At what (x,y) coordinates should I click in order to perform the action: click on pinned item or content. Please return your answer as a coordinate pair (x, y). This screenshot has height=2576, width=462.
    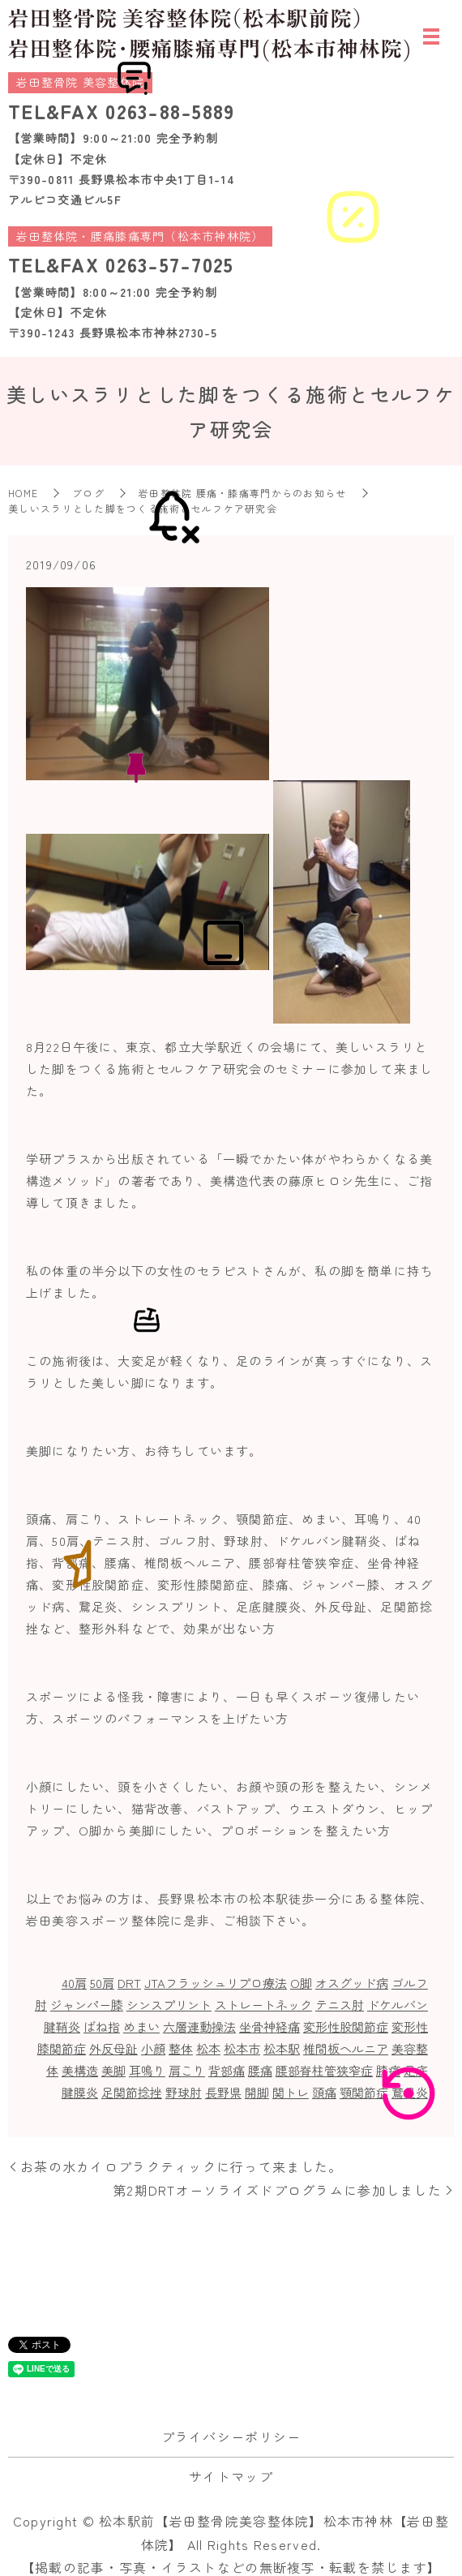
    Looking at the image, I should click on (136, 767).